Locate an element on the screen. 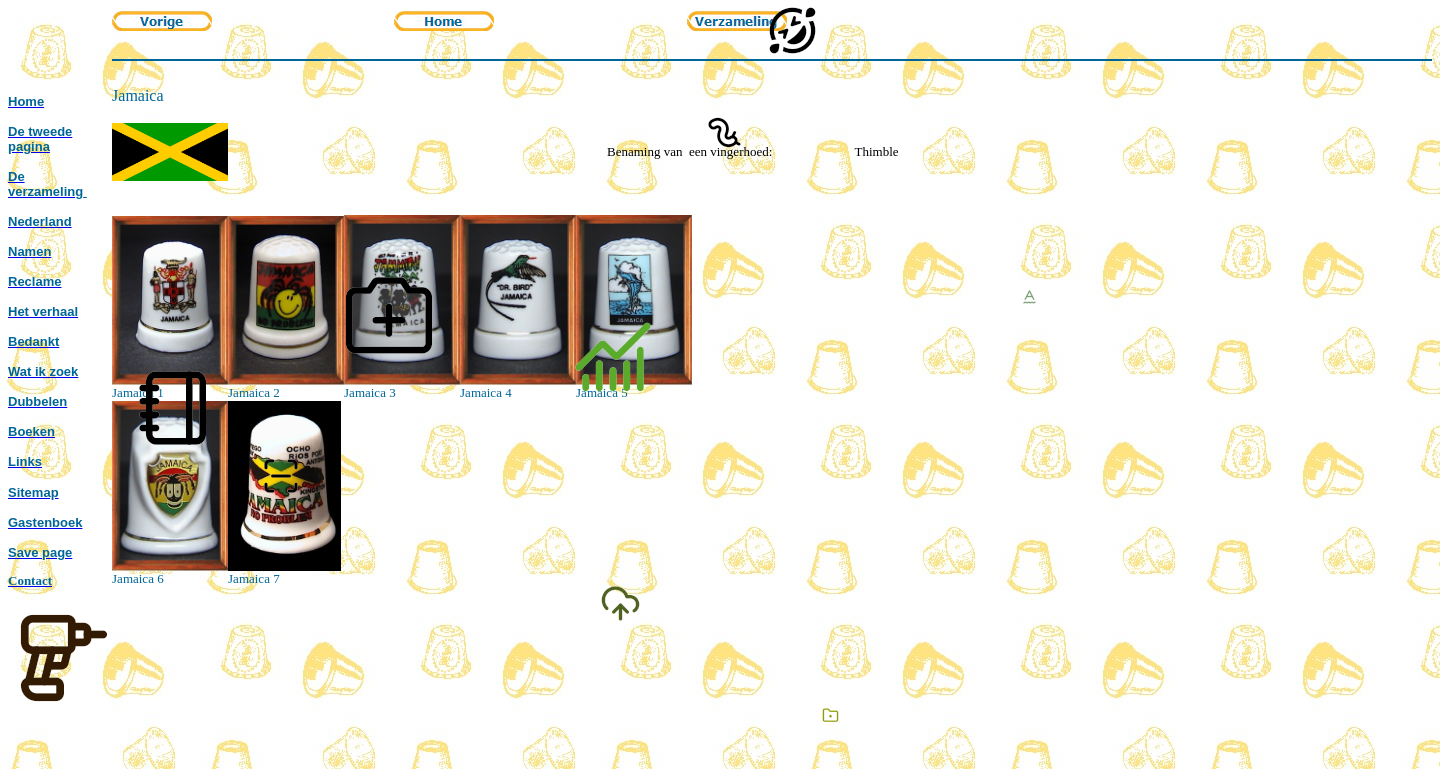 The image size is (1440, 769). view analytics and performance trends is located at coordinates (613, 357).